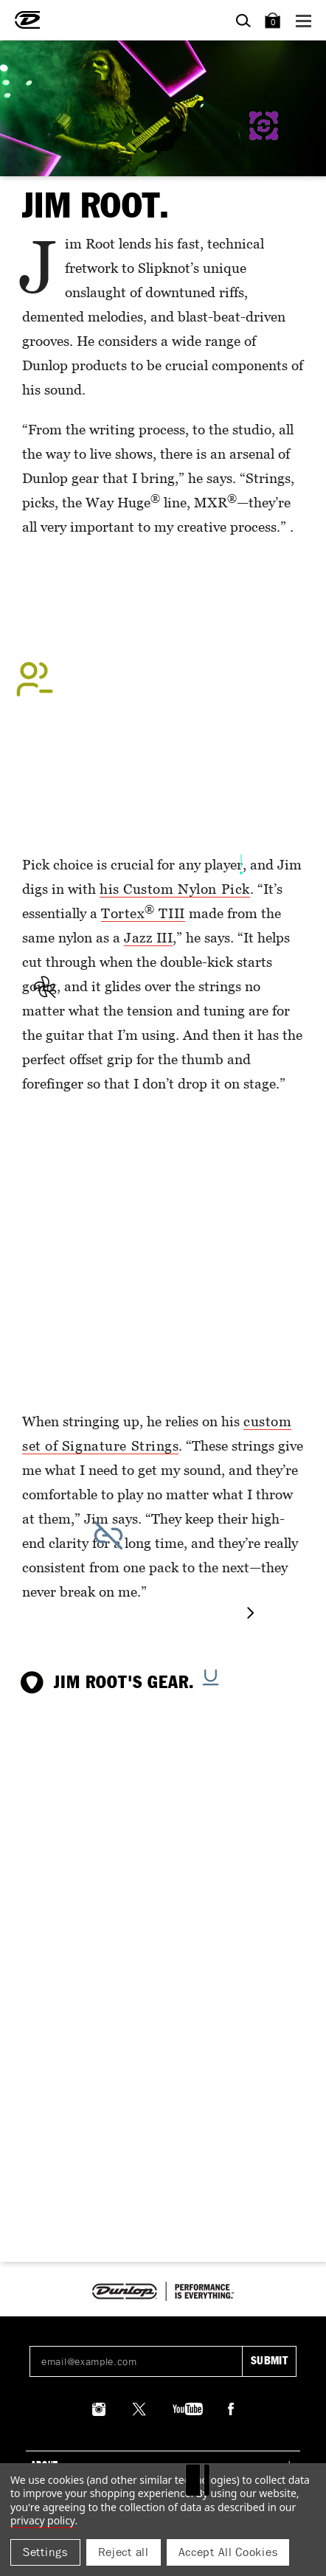 The image size is (326, 2576). Describe the element at coordinates (34, 679) in the screenshot. I see `remove a member from the group` at that location.